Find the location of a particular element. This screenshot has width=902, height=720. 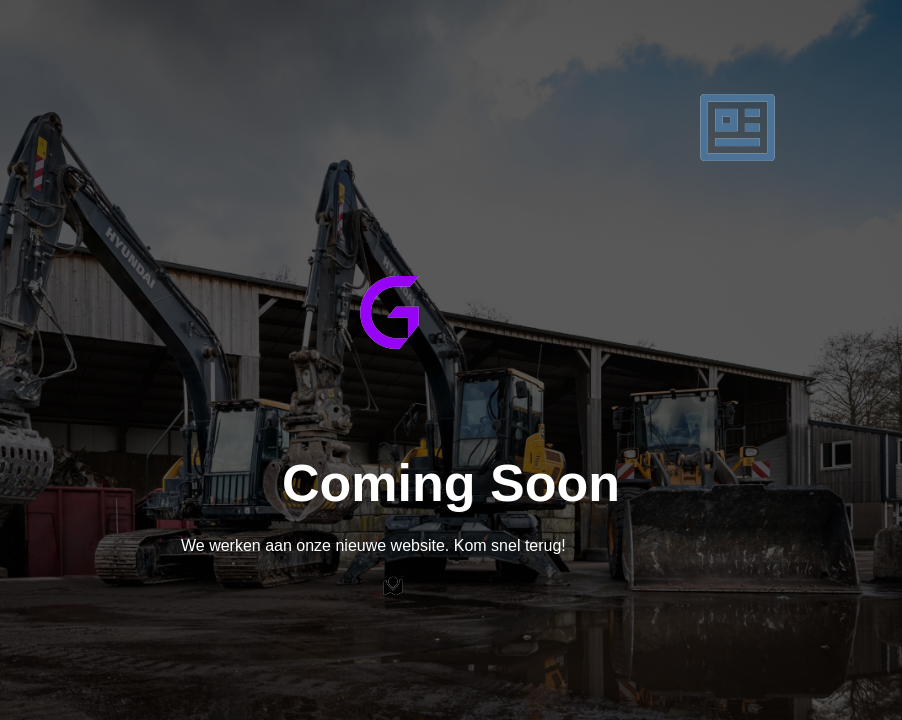

view map with pinned location is located at coordinates (393, 586).